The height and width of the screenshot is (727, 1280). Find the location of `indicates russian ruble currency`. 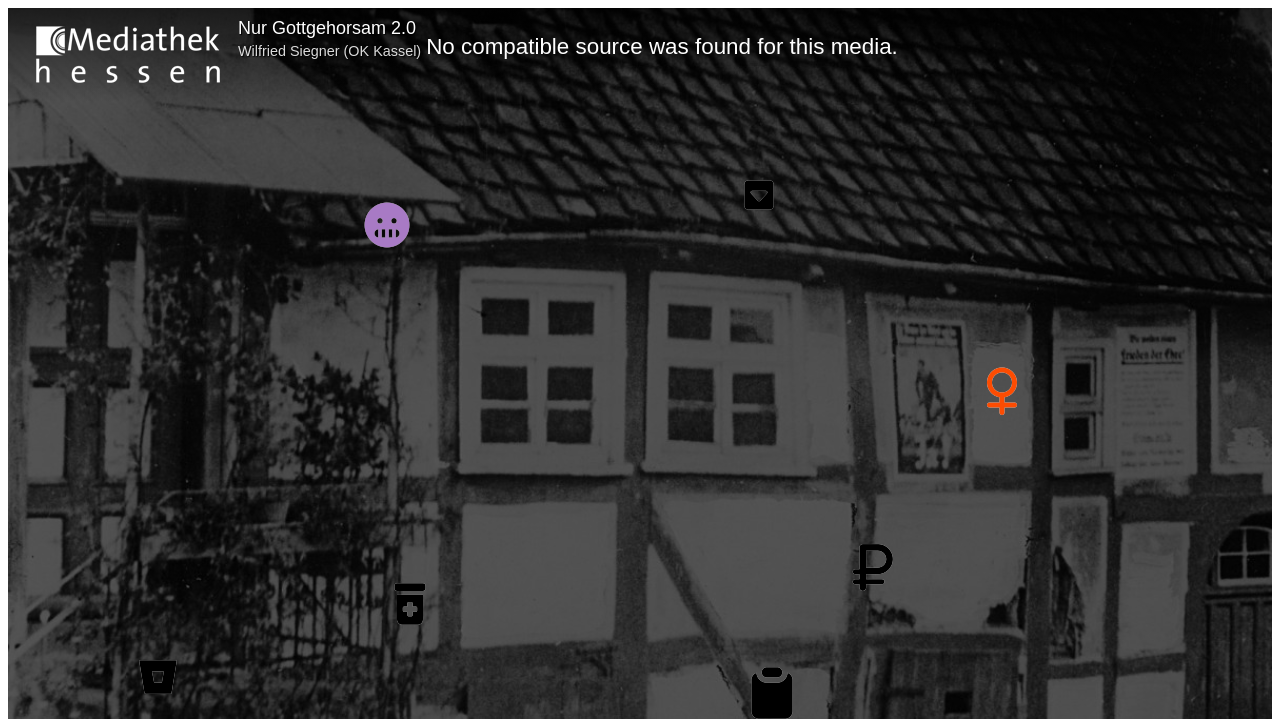

indicates russian ruble currency is located at coordinates (874, 567).